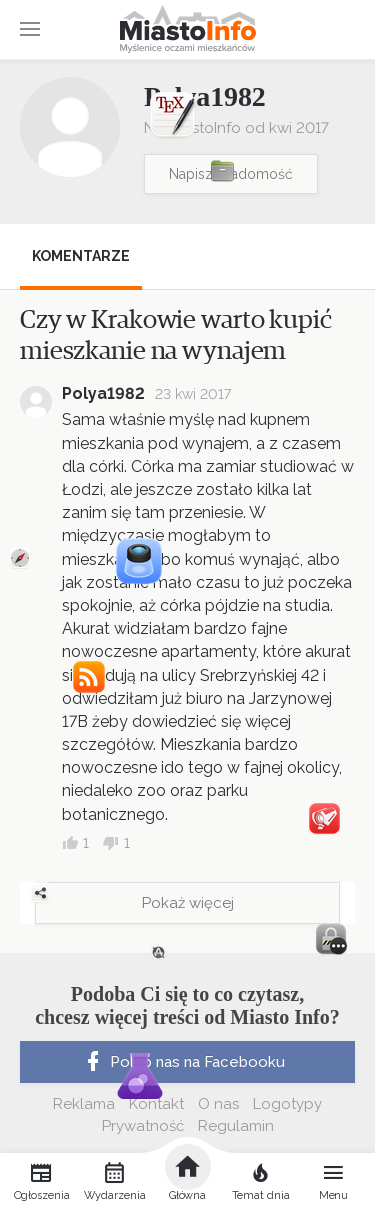 The width and height of the screenshot is (375, 1209). I want to click on check for available software updates, so click(158, 952).